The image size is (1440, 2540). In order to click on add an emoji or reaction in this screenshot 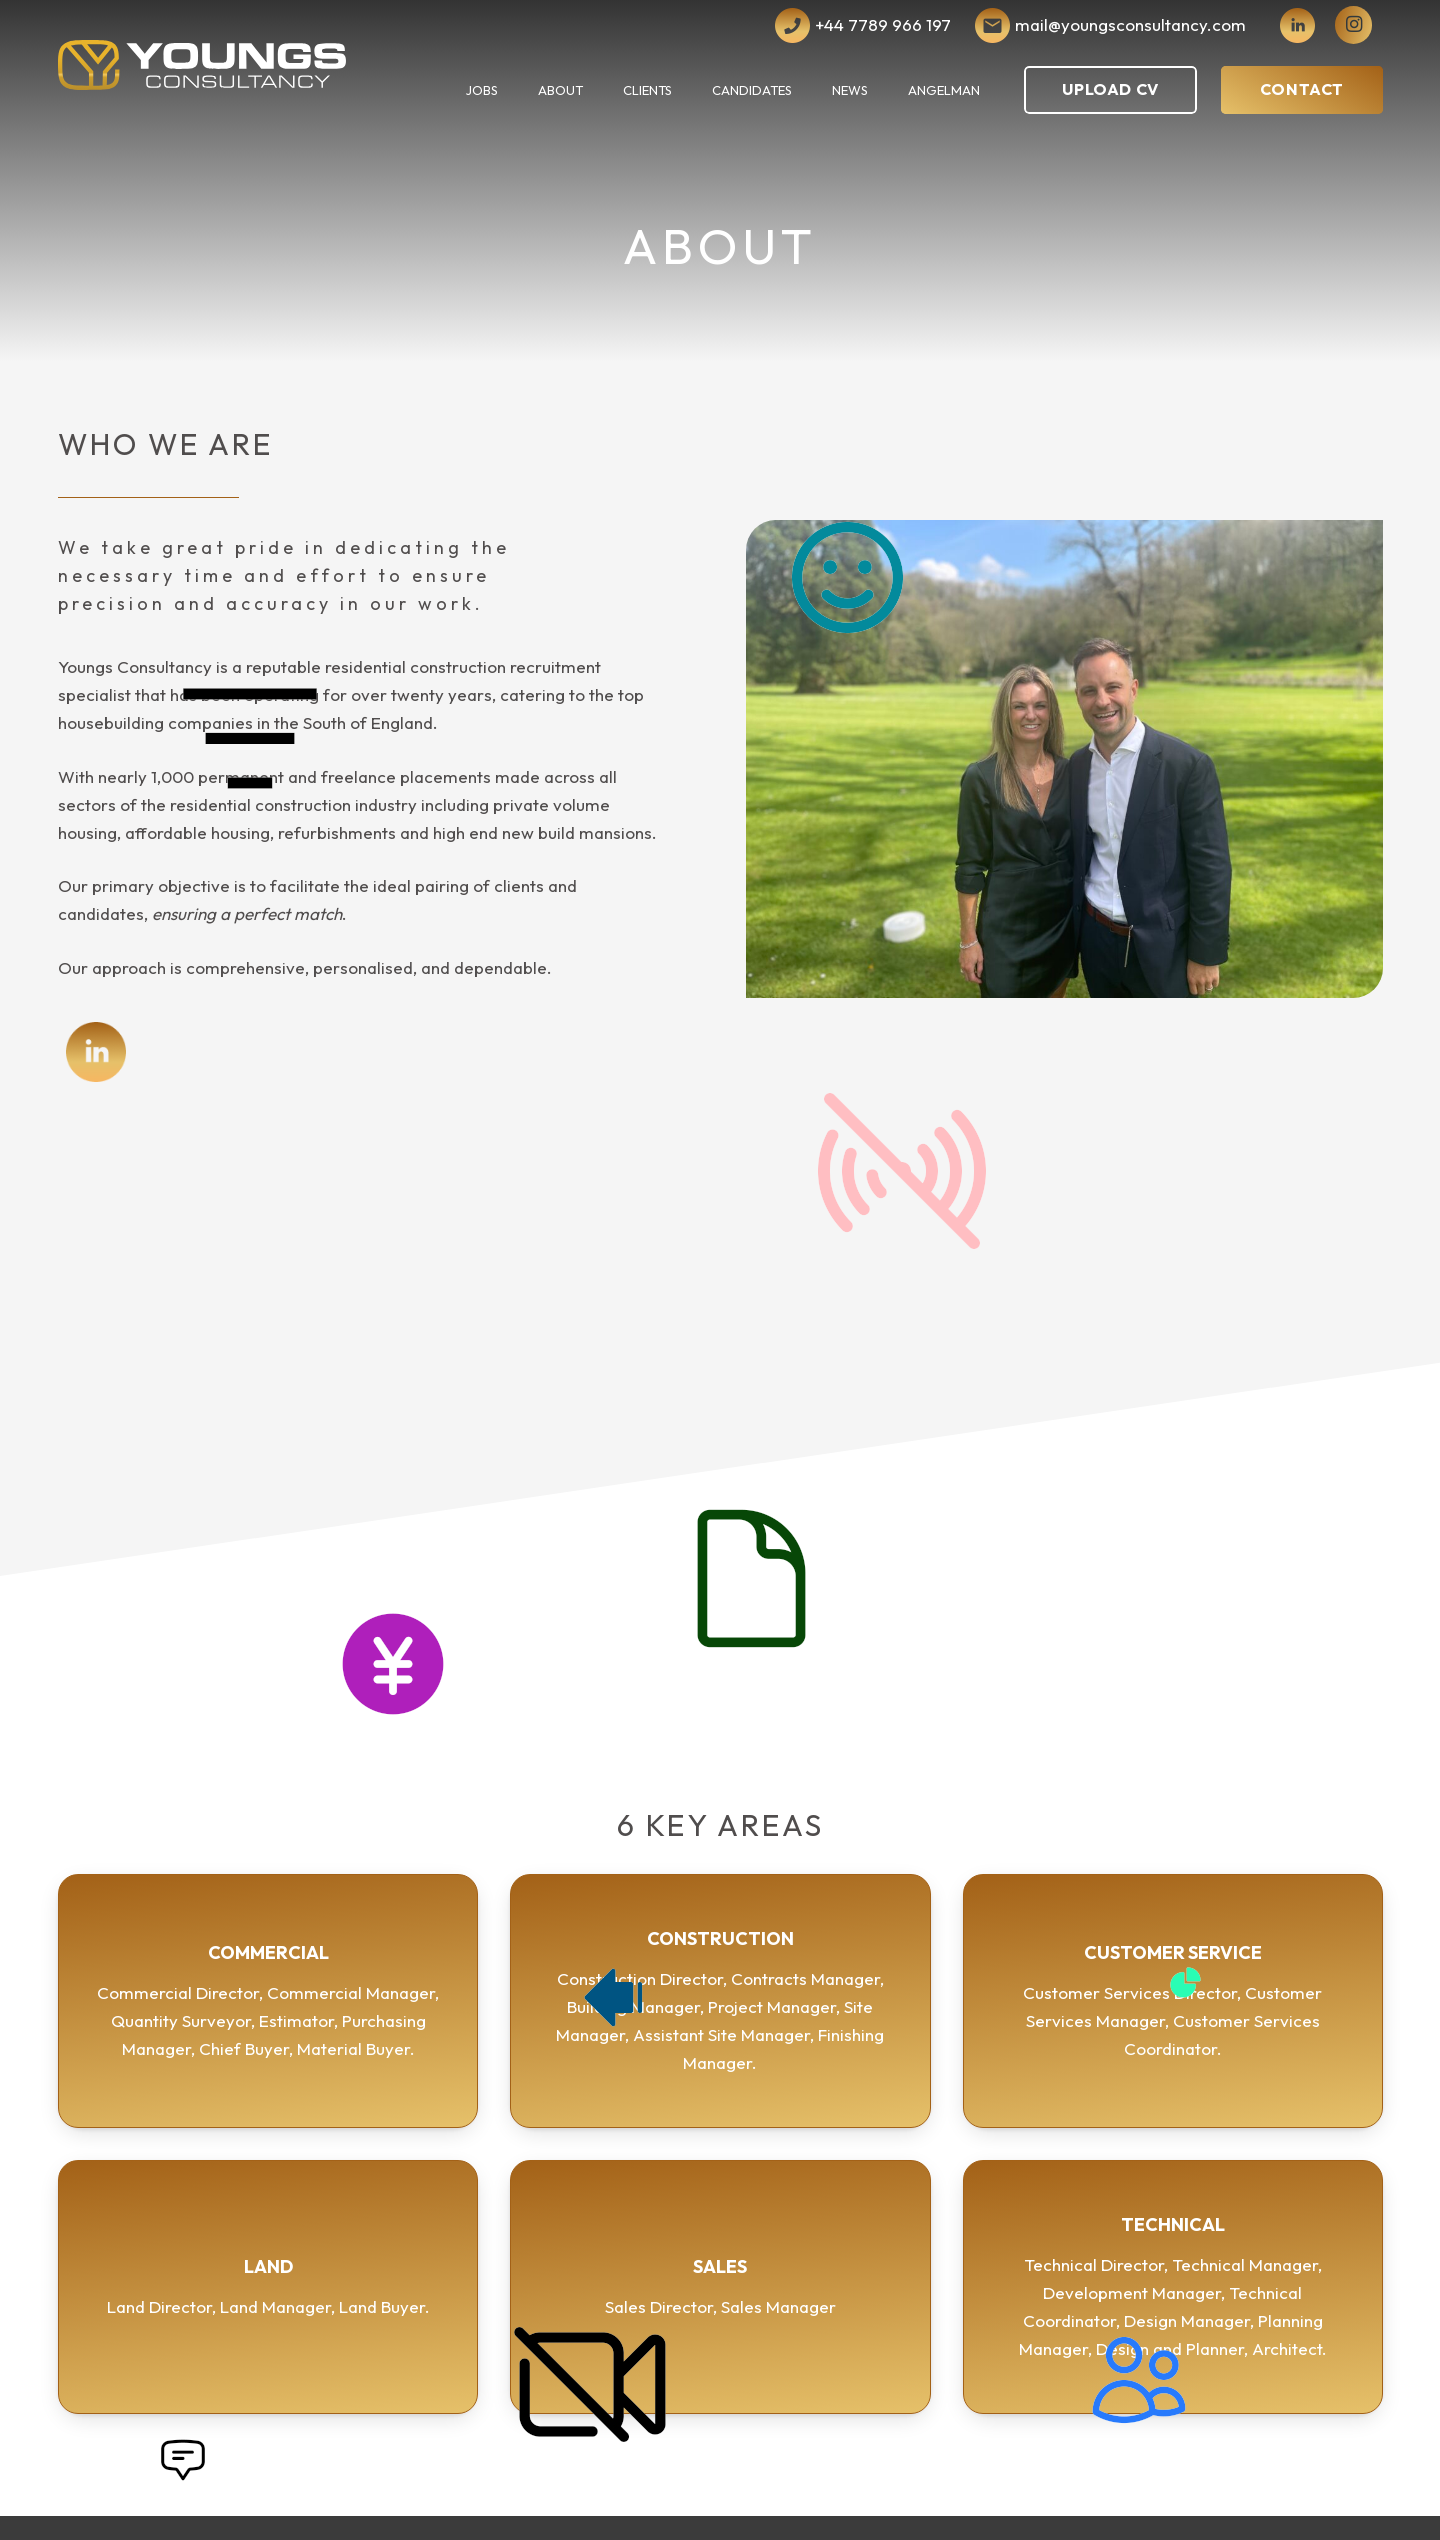, I will do `click(847, 577)`.